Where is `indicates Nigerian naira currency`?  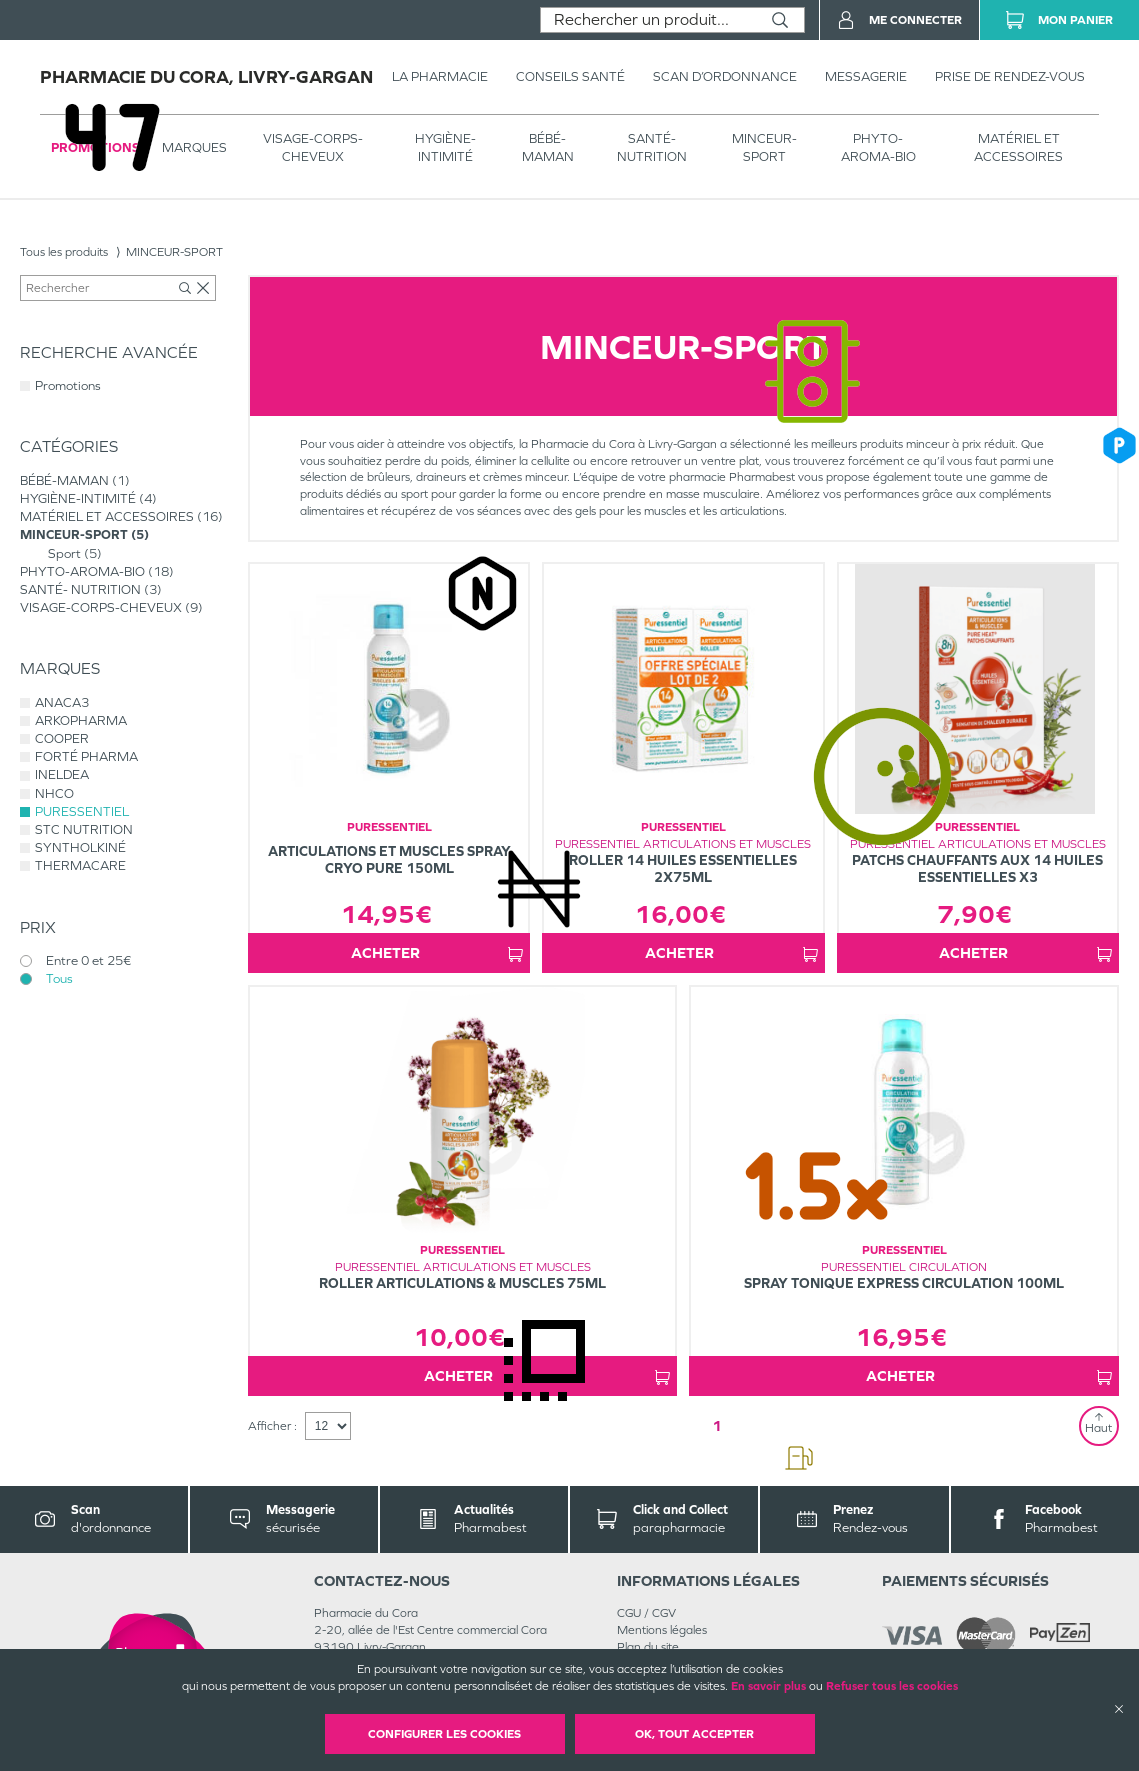
indicates Nigerian naira currency is located at coordinates (539, 889).